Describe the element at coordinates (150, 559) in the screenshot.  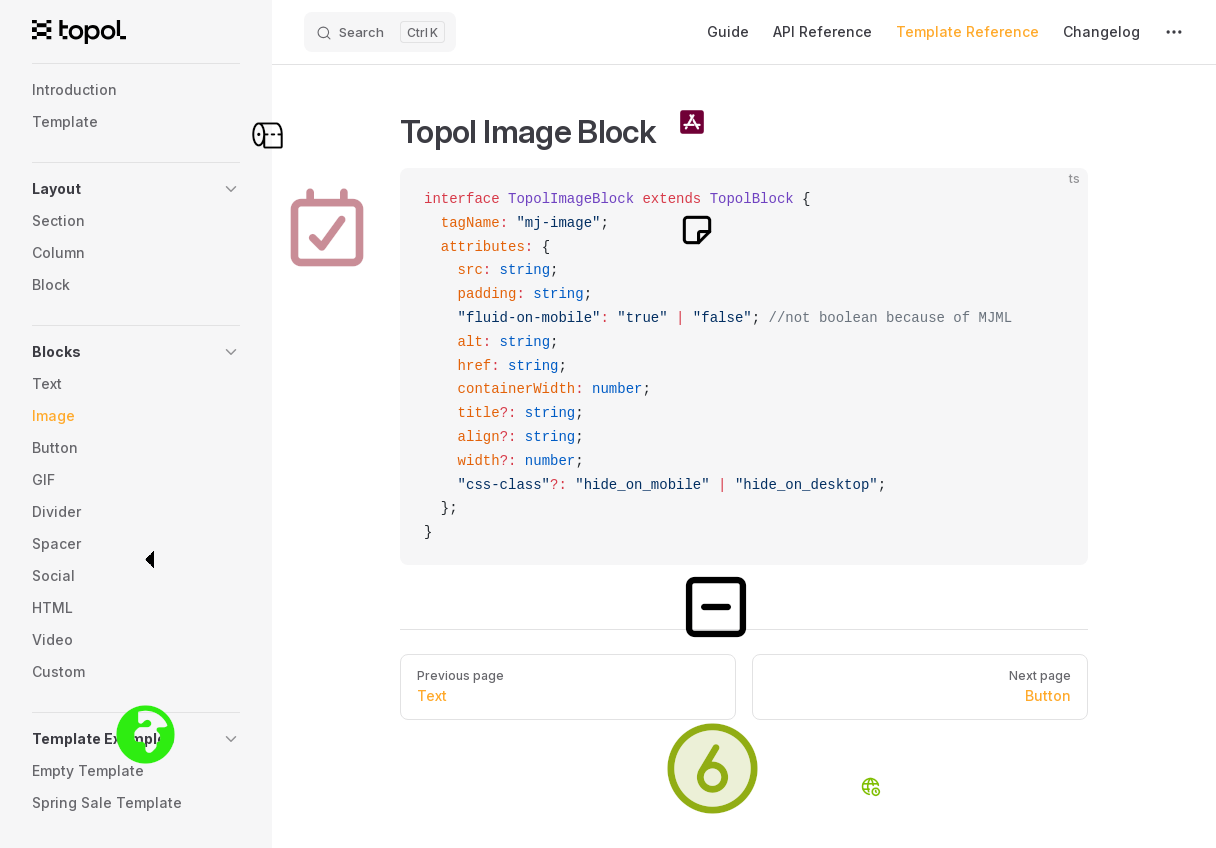
I see `navigate to the previous item or screen` at that location.